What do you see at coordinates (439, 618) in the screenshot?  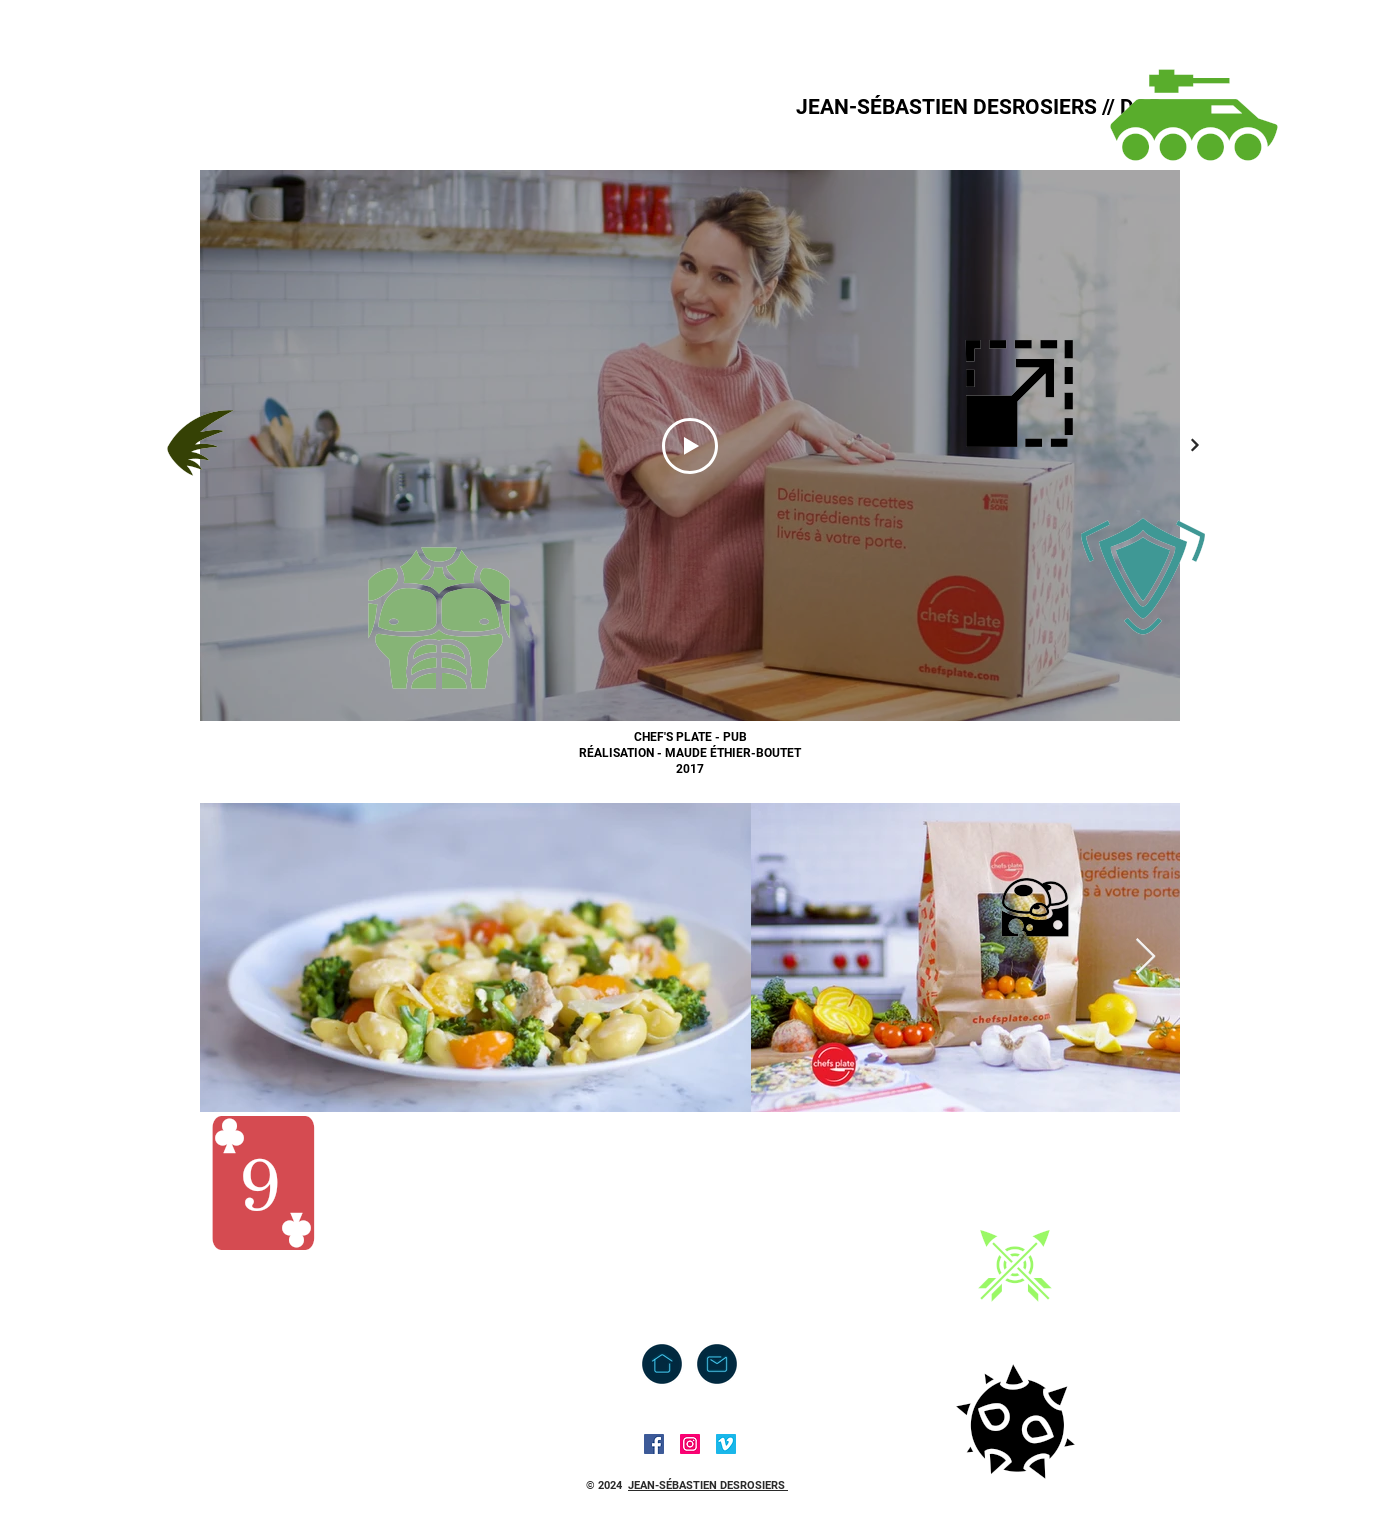 I see `view fitness or strength stats` at bounding box center [439, 618].